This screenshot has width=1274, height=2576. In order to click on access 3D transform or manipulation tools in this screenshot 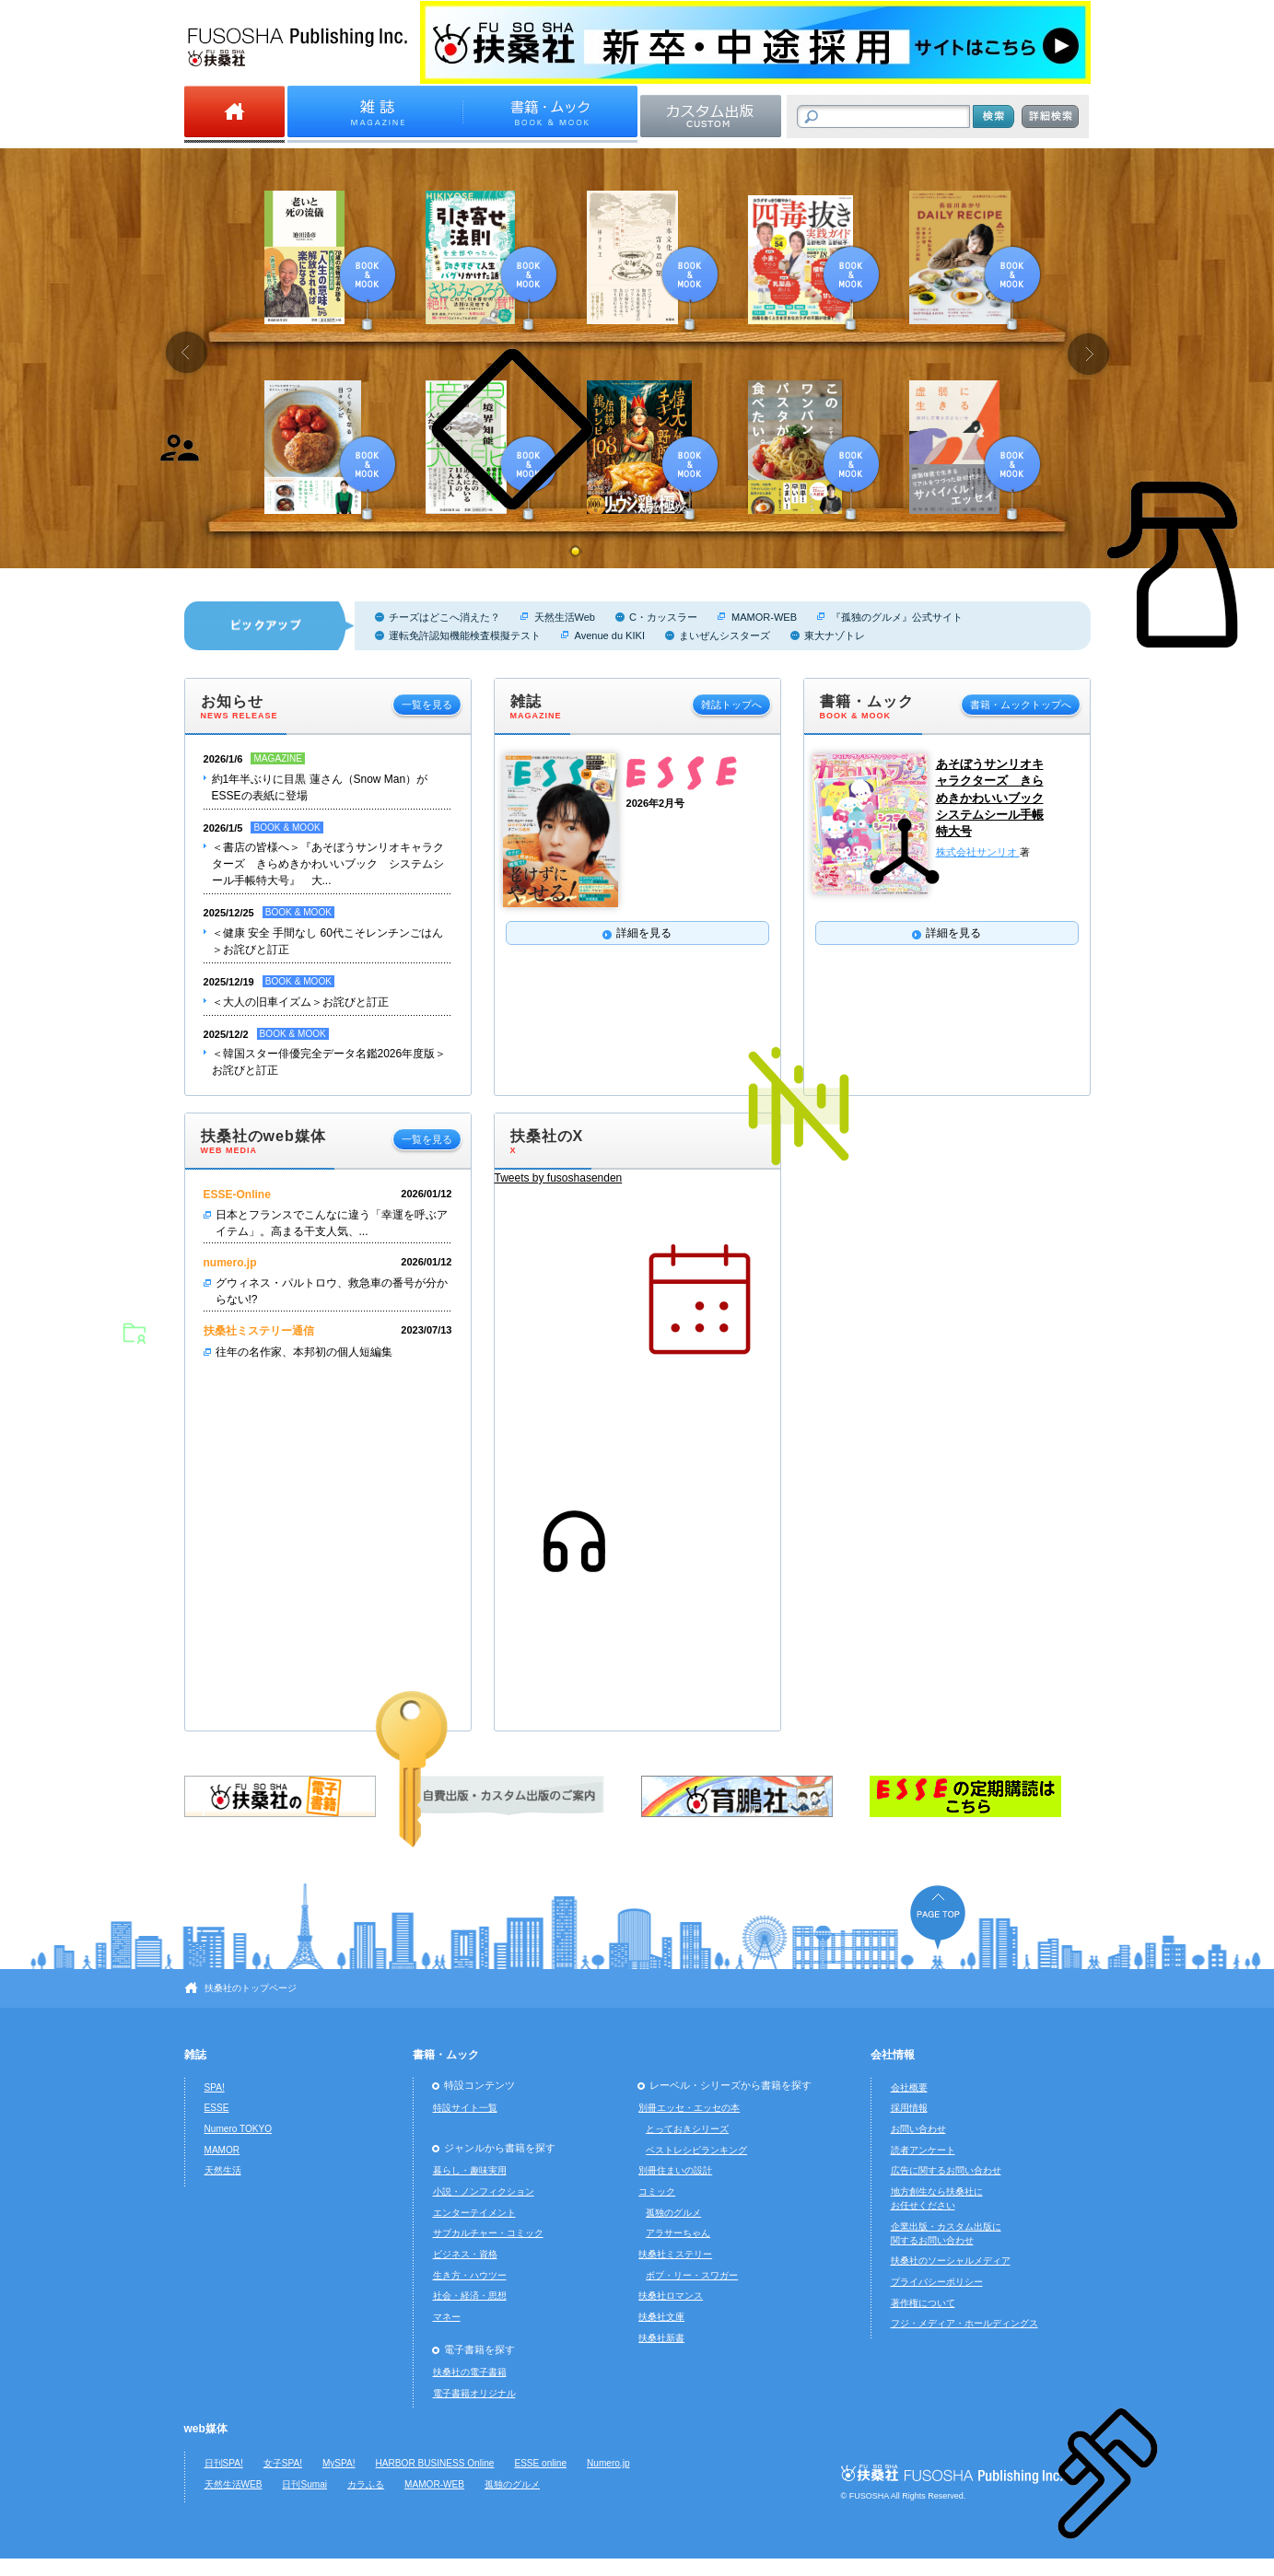, I will do `click(905, 853)`.